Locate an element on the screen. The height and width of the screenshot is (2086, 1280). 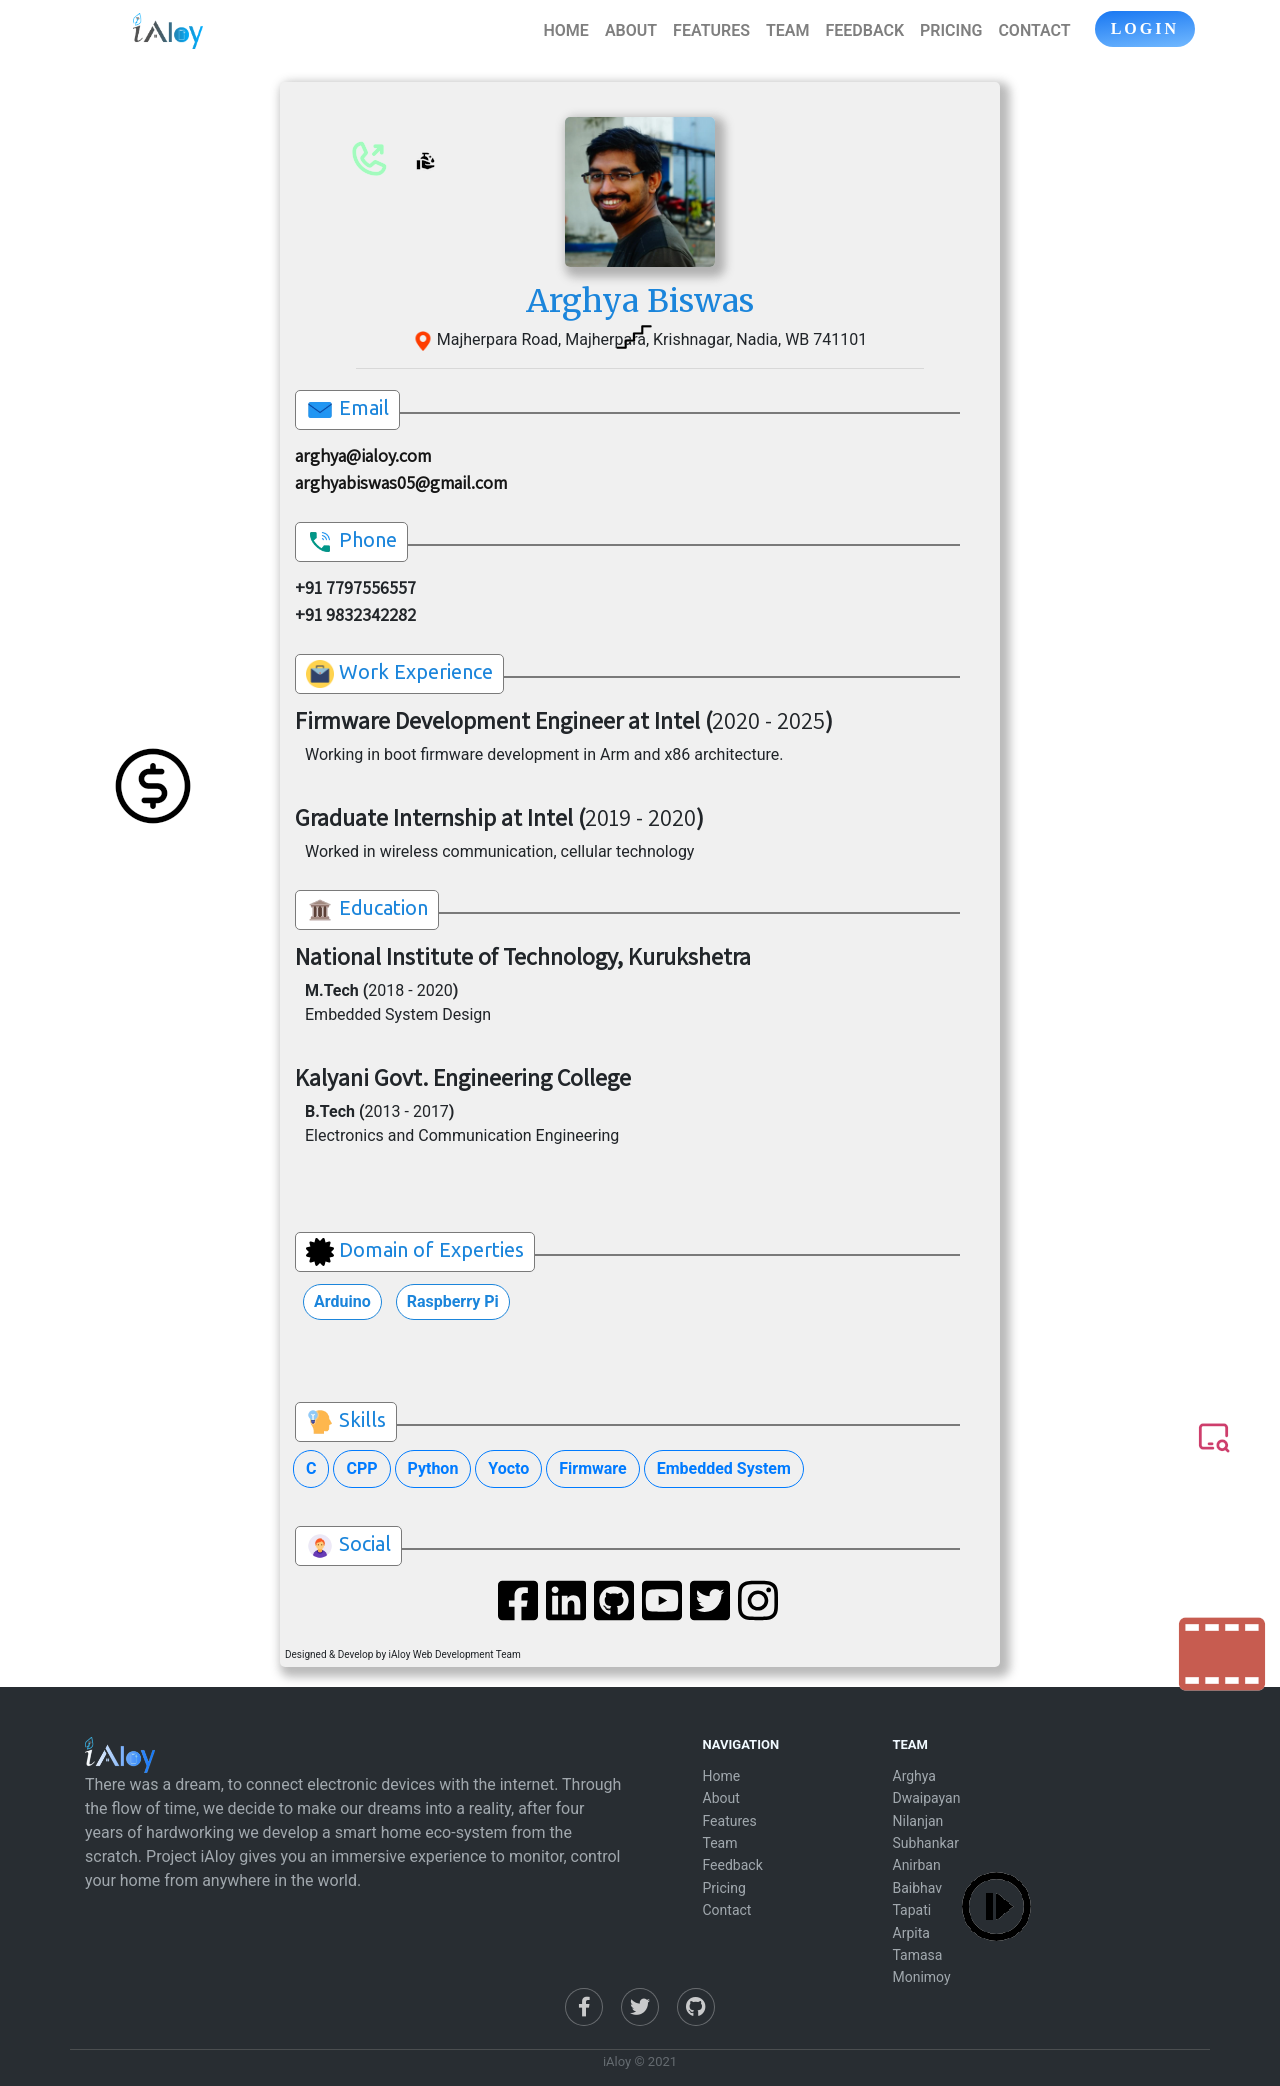
view account balance or financial information is located at coordinates (153, 786).